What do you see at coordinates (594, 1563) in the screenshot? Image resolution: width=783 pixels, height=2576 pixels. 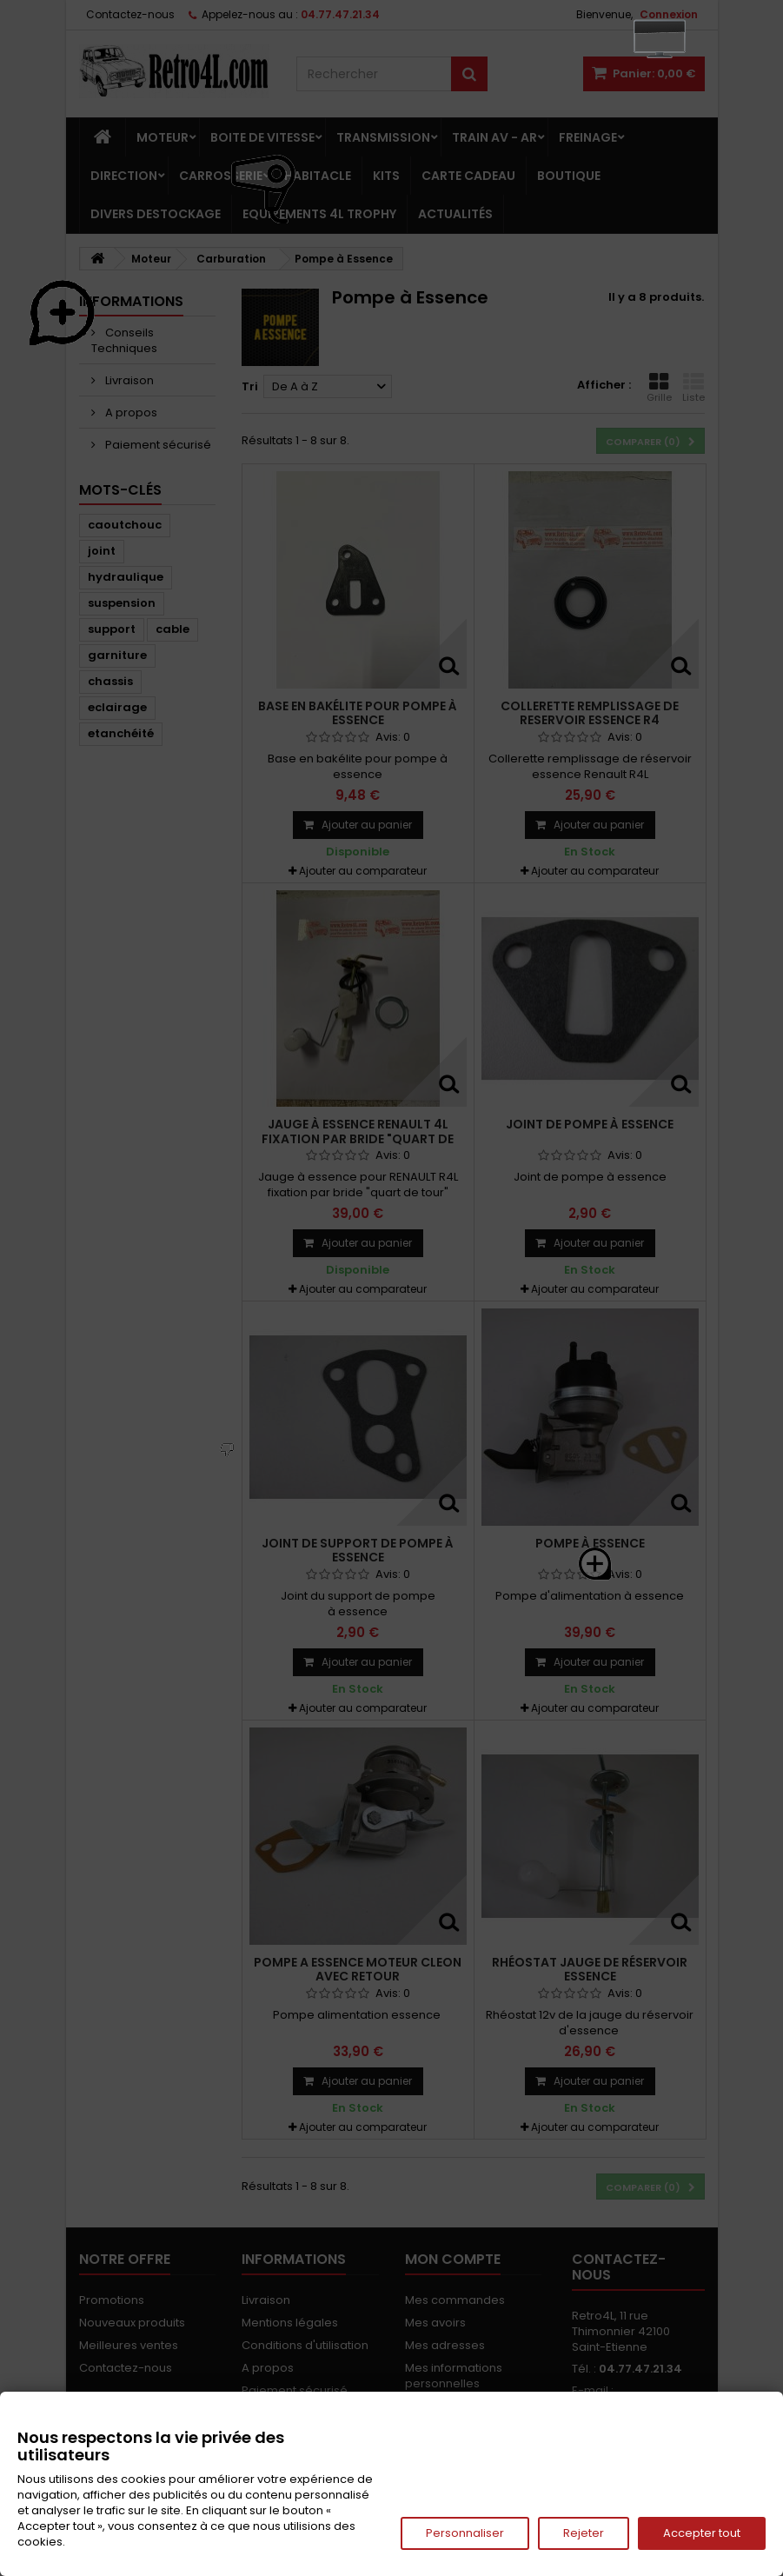 I see `add a new image or photo` at bounding box center [594, 1563].